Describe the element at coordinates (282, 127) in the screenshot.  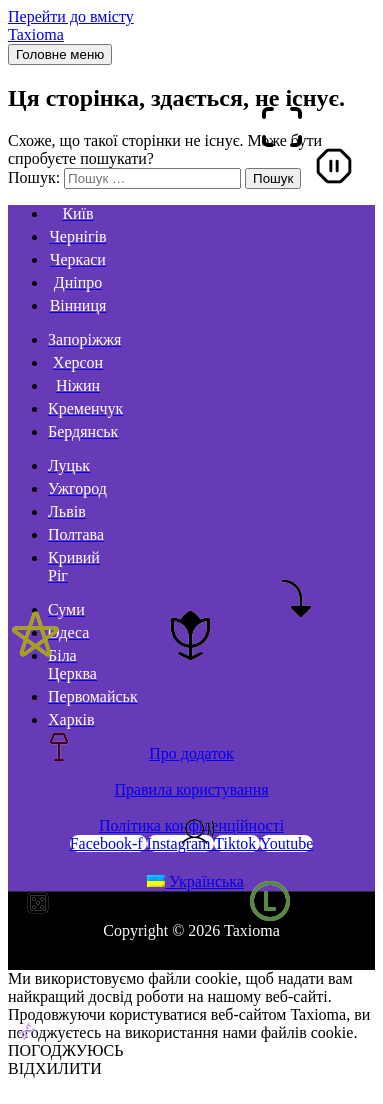
I see `scan a document or QR code` at that location.